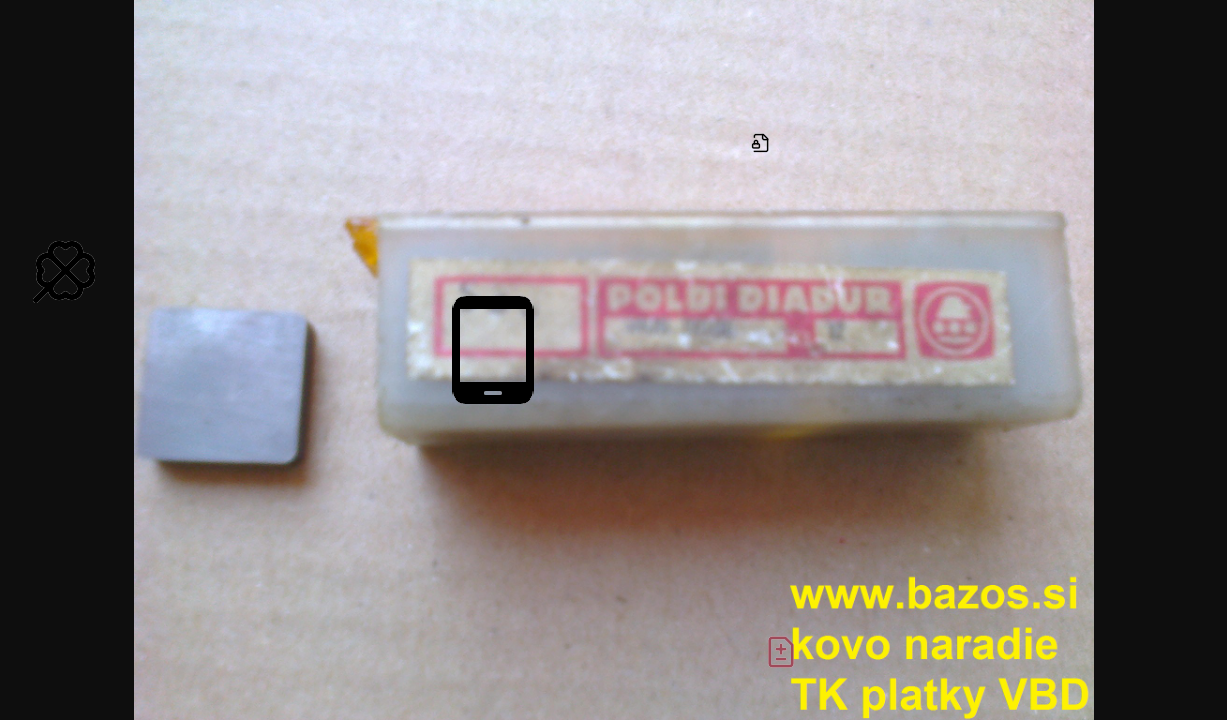 The height and width of the screenshot is (720, 1227). I want to click on indicates a lucky or bonus reward feature, so click(65, 270).